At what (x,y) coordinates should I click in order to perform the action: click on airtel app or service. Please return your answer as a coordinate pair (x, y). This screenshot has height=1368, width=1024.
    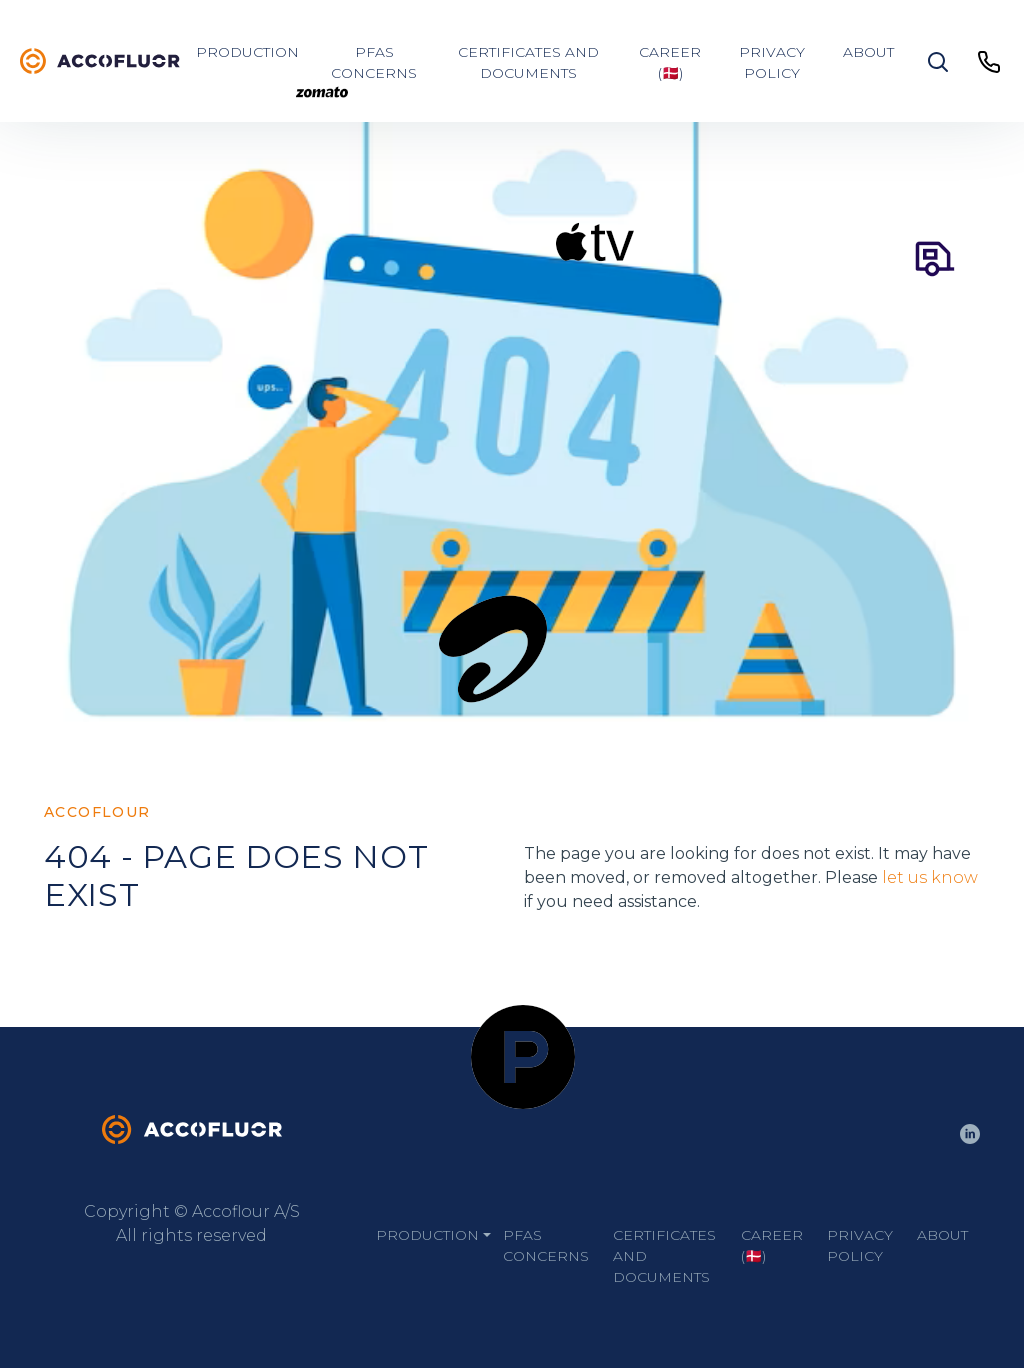
    Looking at the image, I should click on (493, 649).